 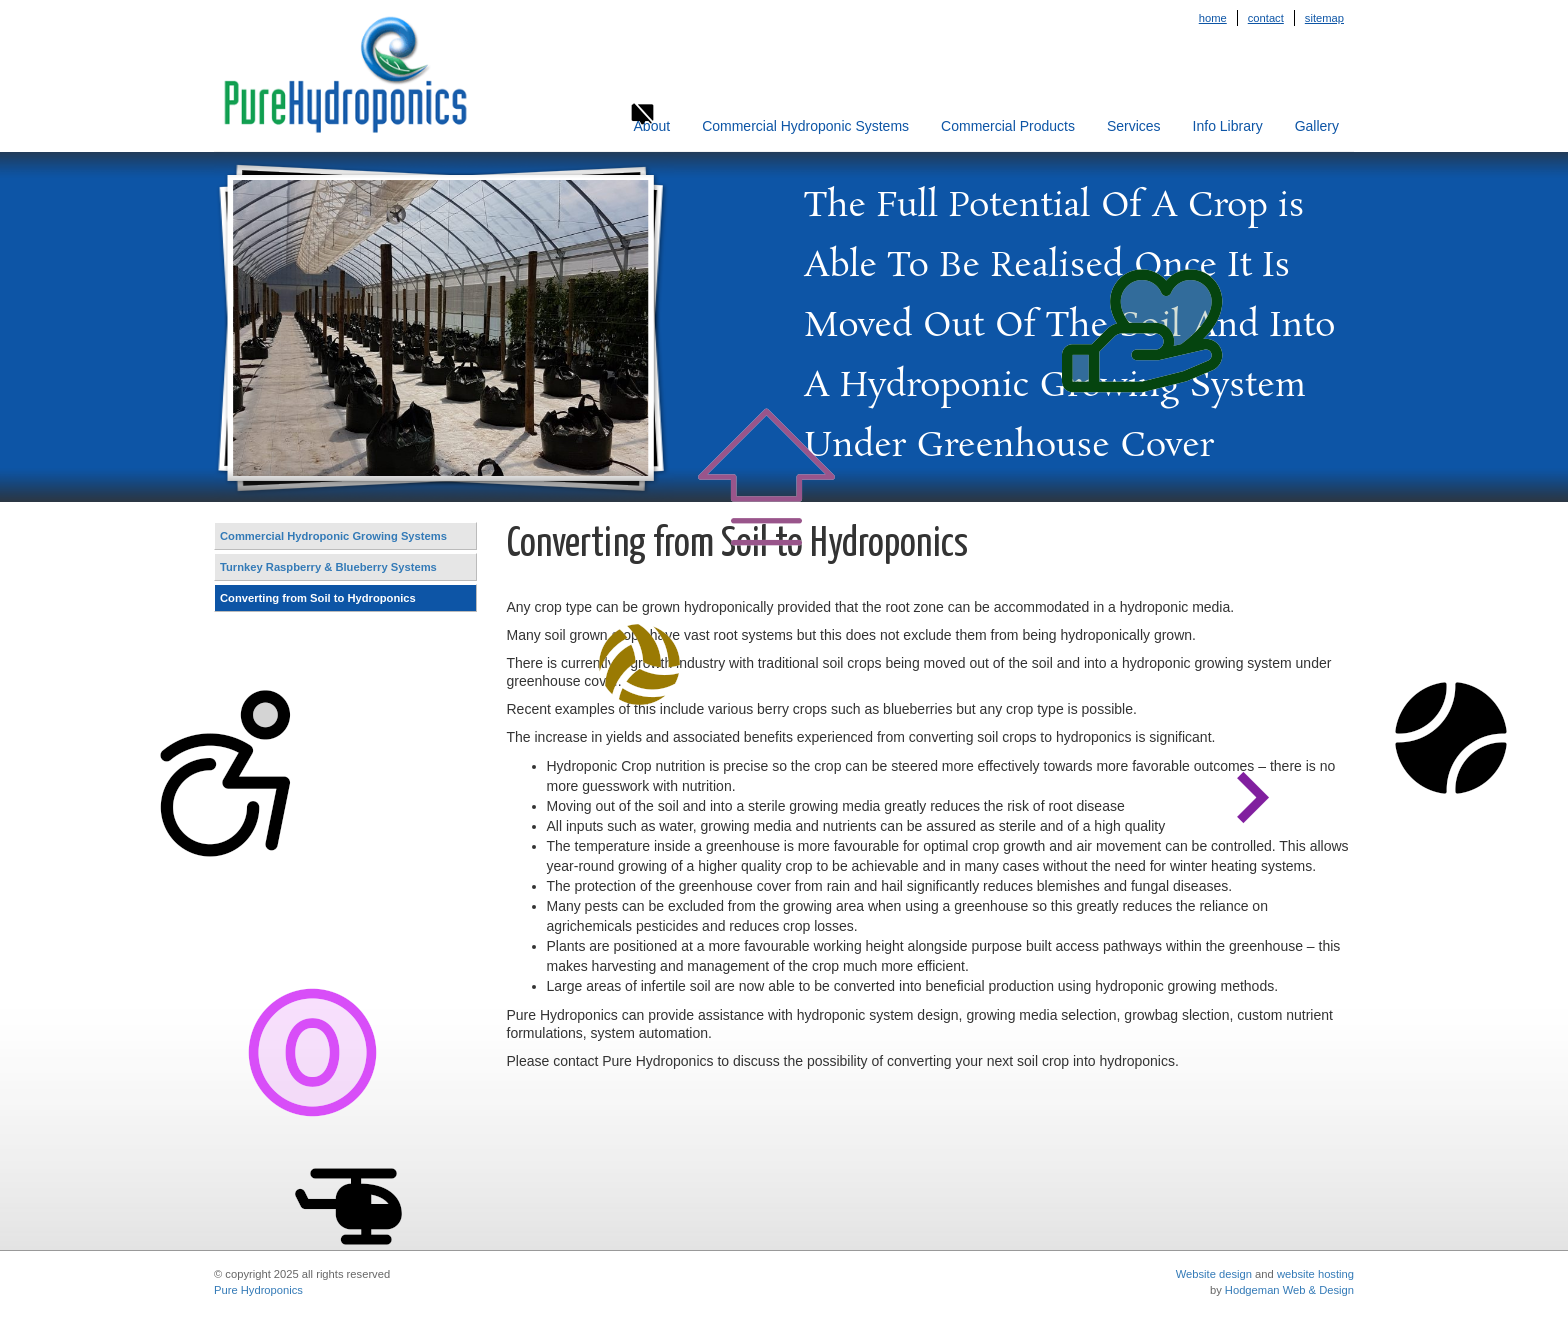 I want to click on navigate to the next item or screen, so click(x=1252, y=797).